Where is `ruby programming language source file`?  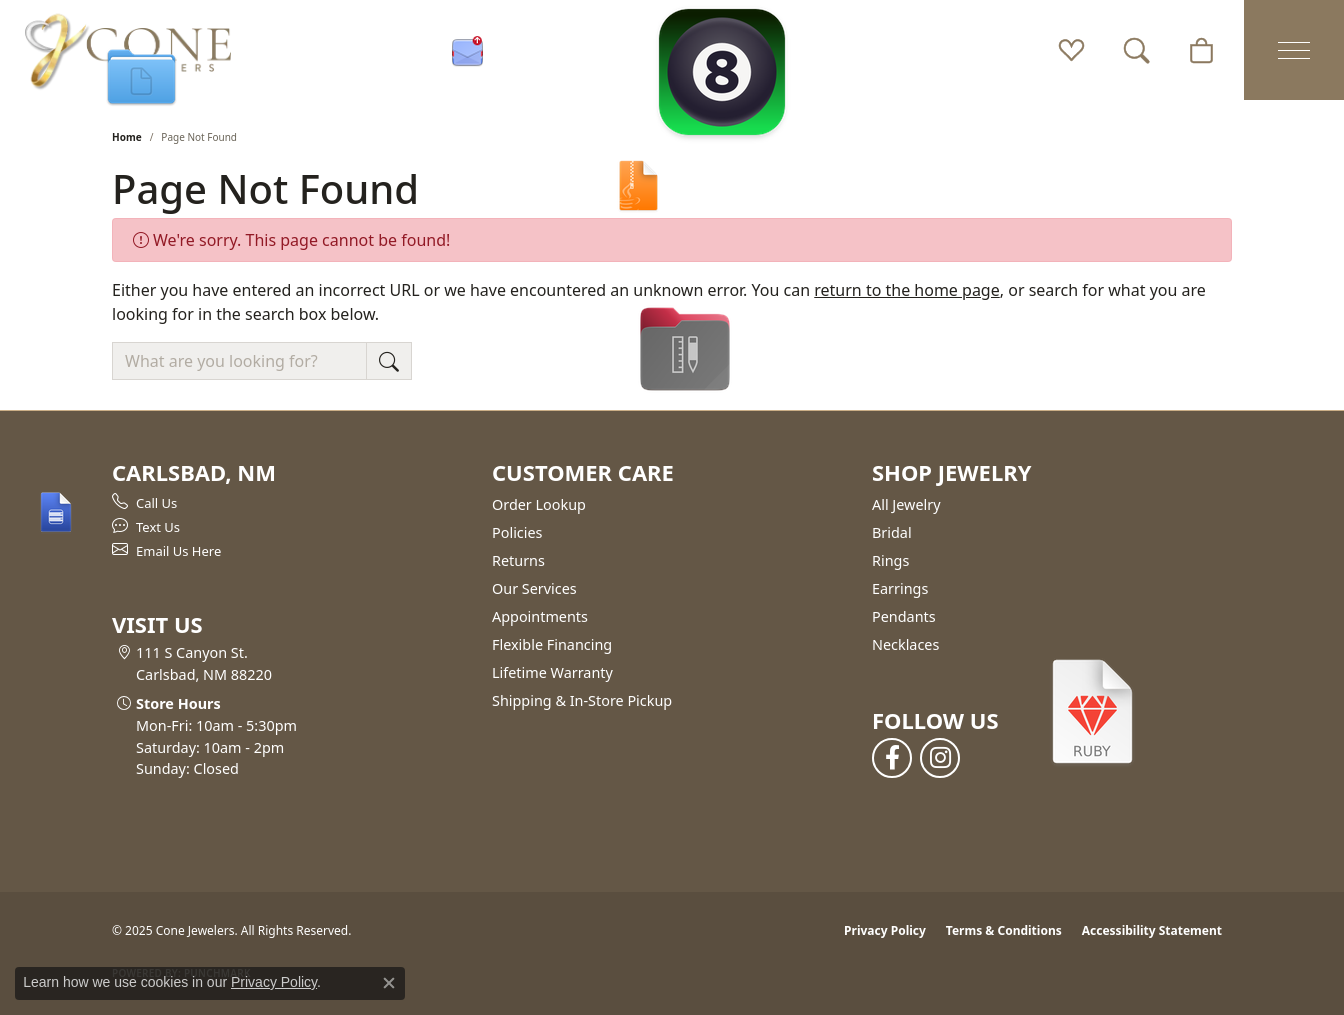 ruby programming language source file is located at coordinates (1092, 713).